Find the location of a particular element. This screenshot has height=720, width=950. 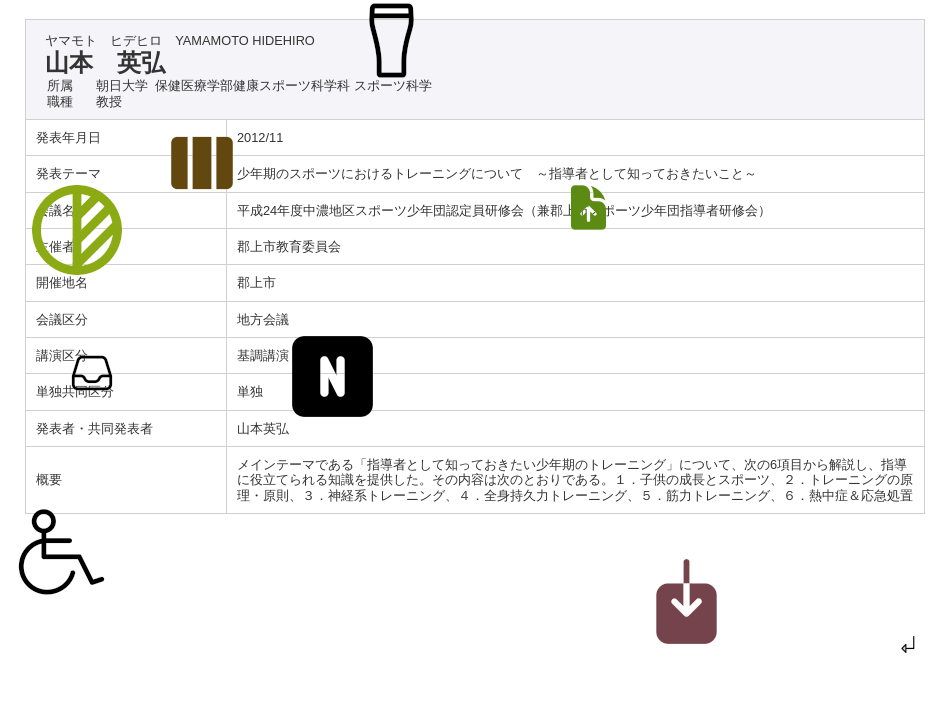

indicates an item starting with the letter N is located at coordinates (332, 376).